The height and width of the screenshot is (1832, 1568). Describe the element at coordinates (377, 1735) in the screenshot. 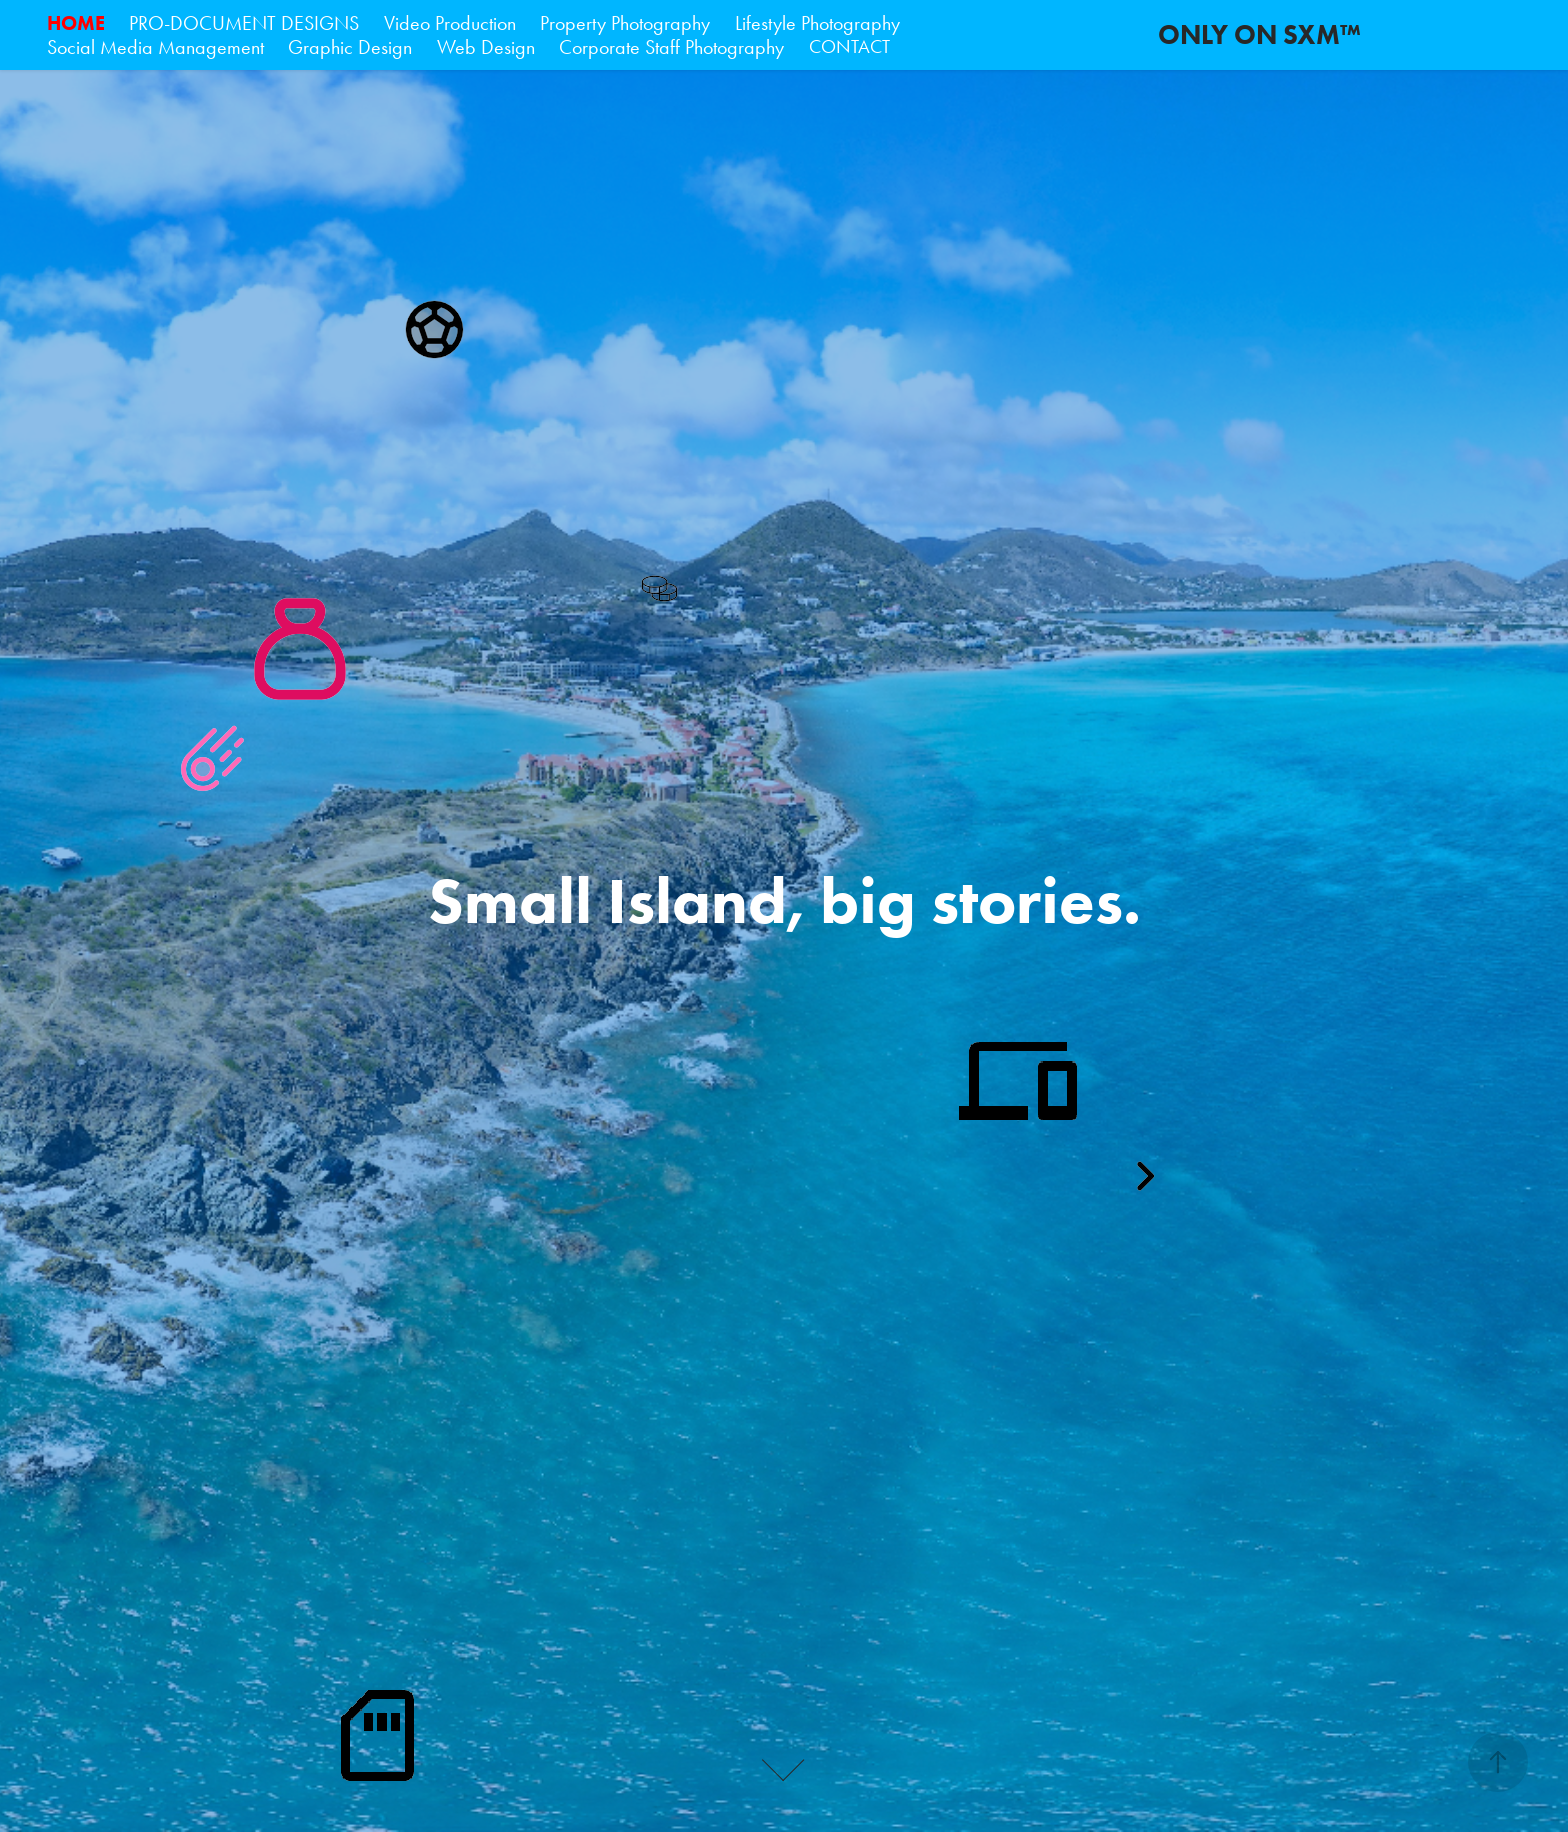

I see `access external storage or sd card` at that location.